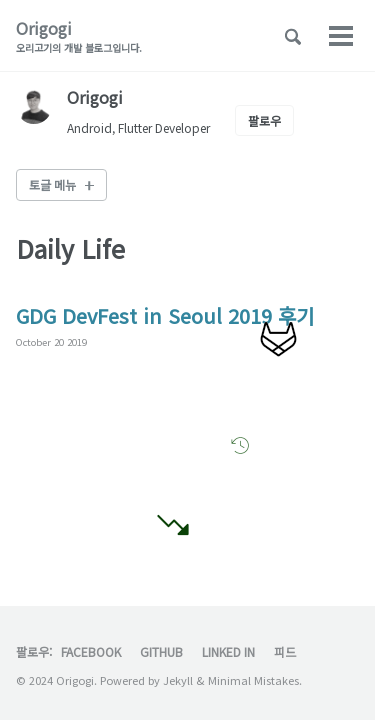 This screenshot has width=375, height=720. What do you see at coordinates (278, 338) in the screenshot?
I see `open GitLab repository` at bounding box center [278, 338].